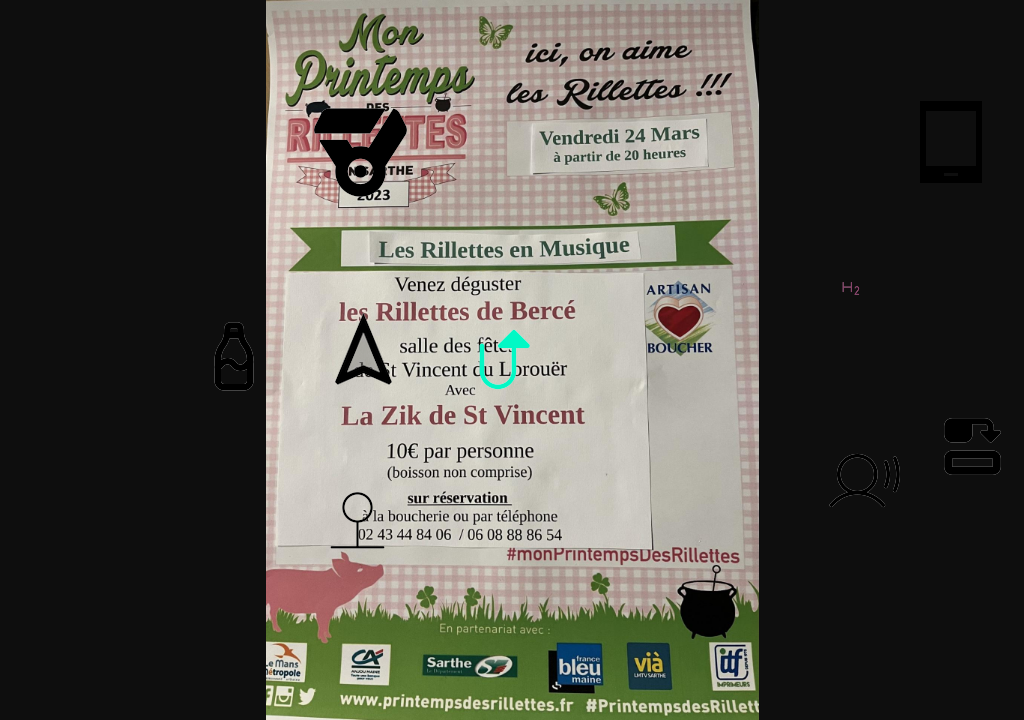 This screenshot has width=1024, height=720. I want to click on user audio or voice settings, so click(863, 480).